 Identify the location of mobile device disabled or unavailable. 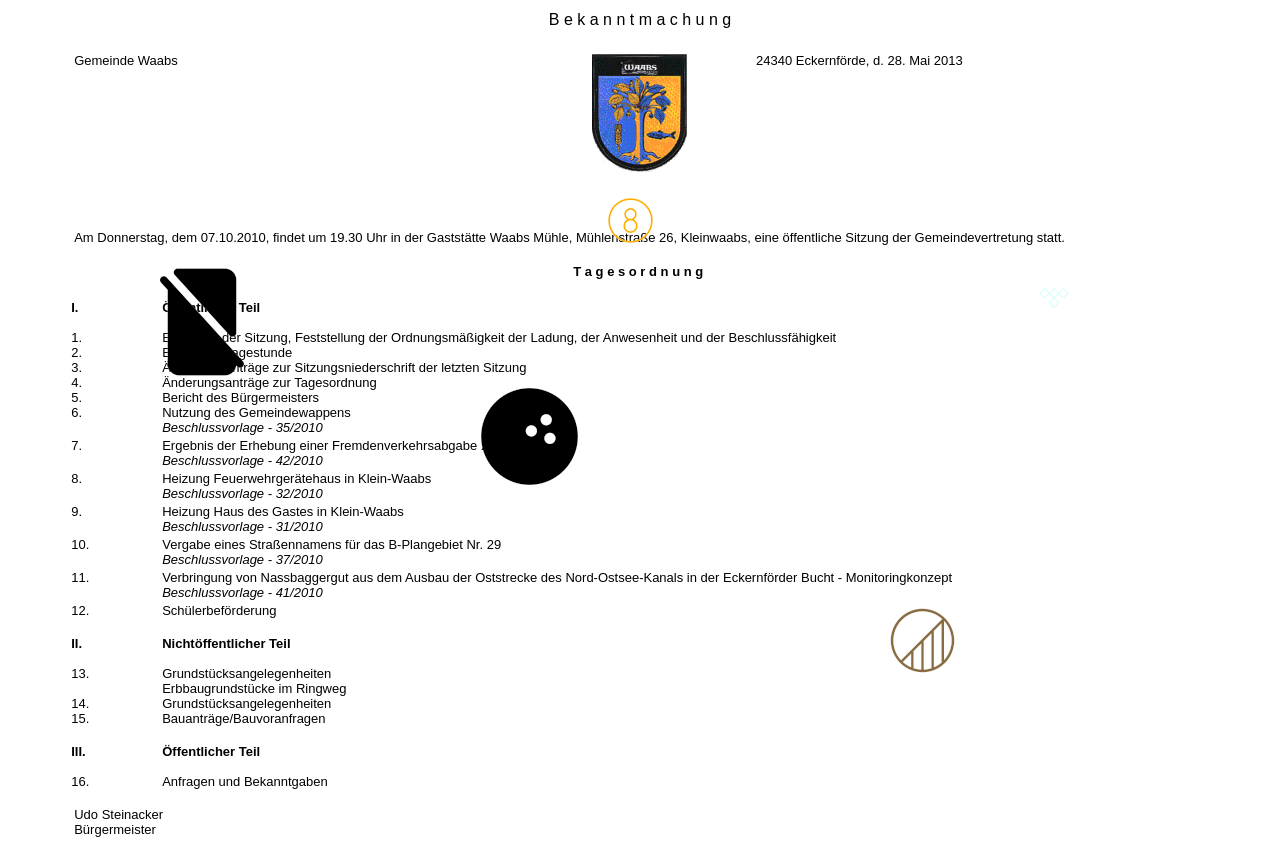
(202, 322).